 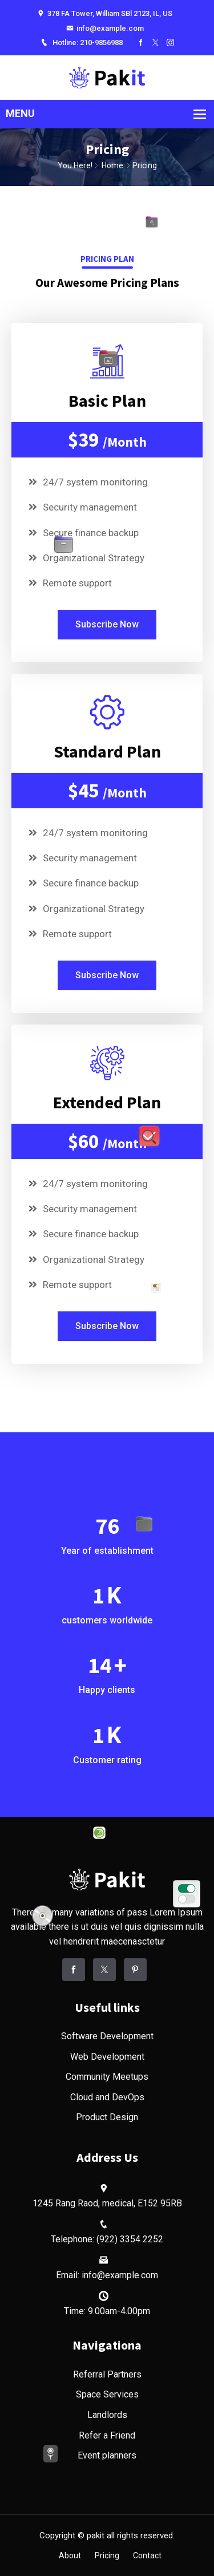 I want to click on open system settings or preferences, so click(x=156, y=1287).